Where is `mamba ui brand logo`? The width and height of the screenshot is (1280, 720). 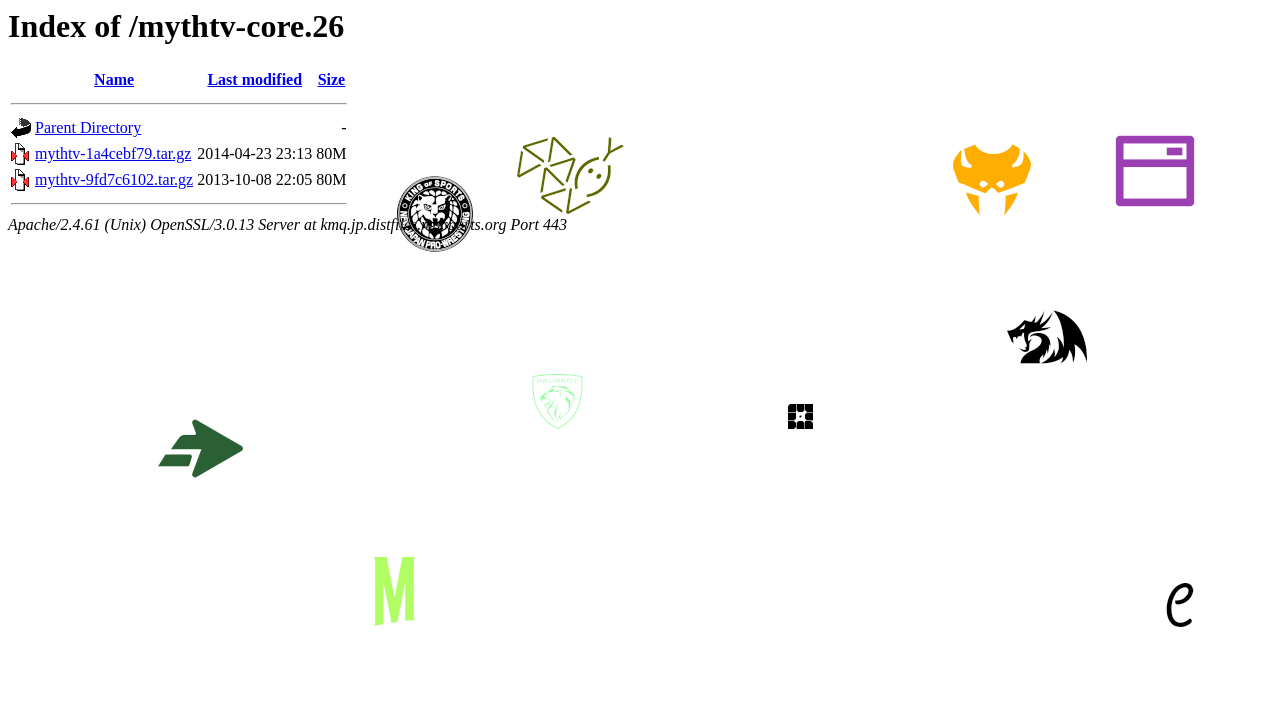
mamba ui brand logo is located at coordinates (992, 180).